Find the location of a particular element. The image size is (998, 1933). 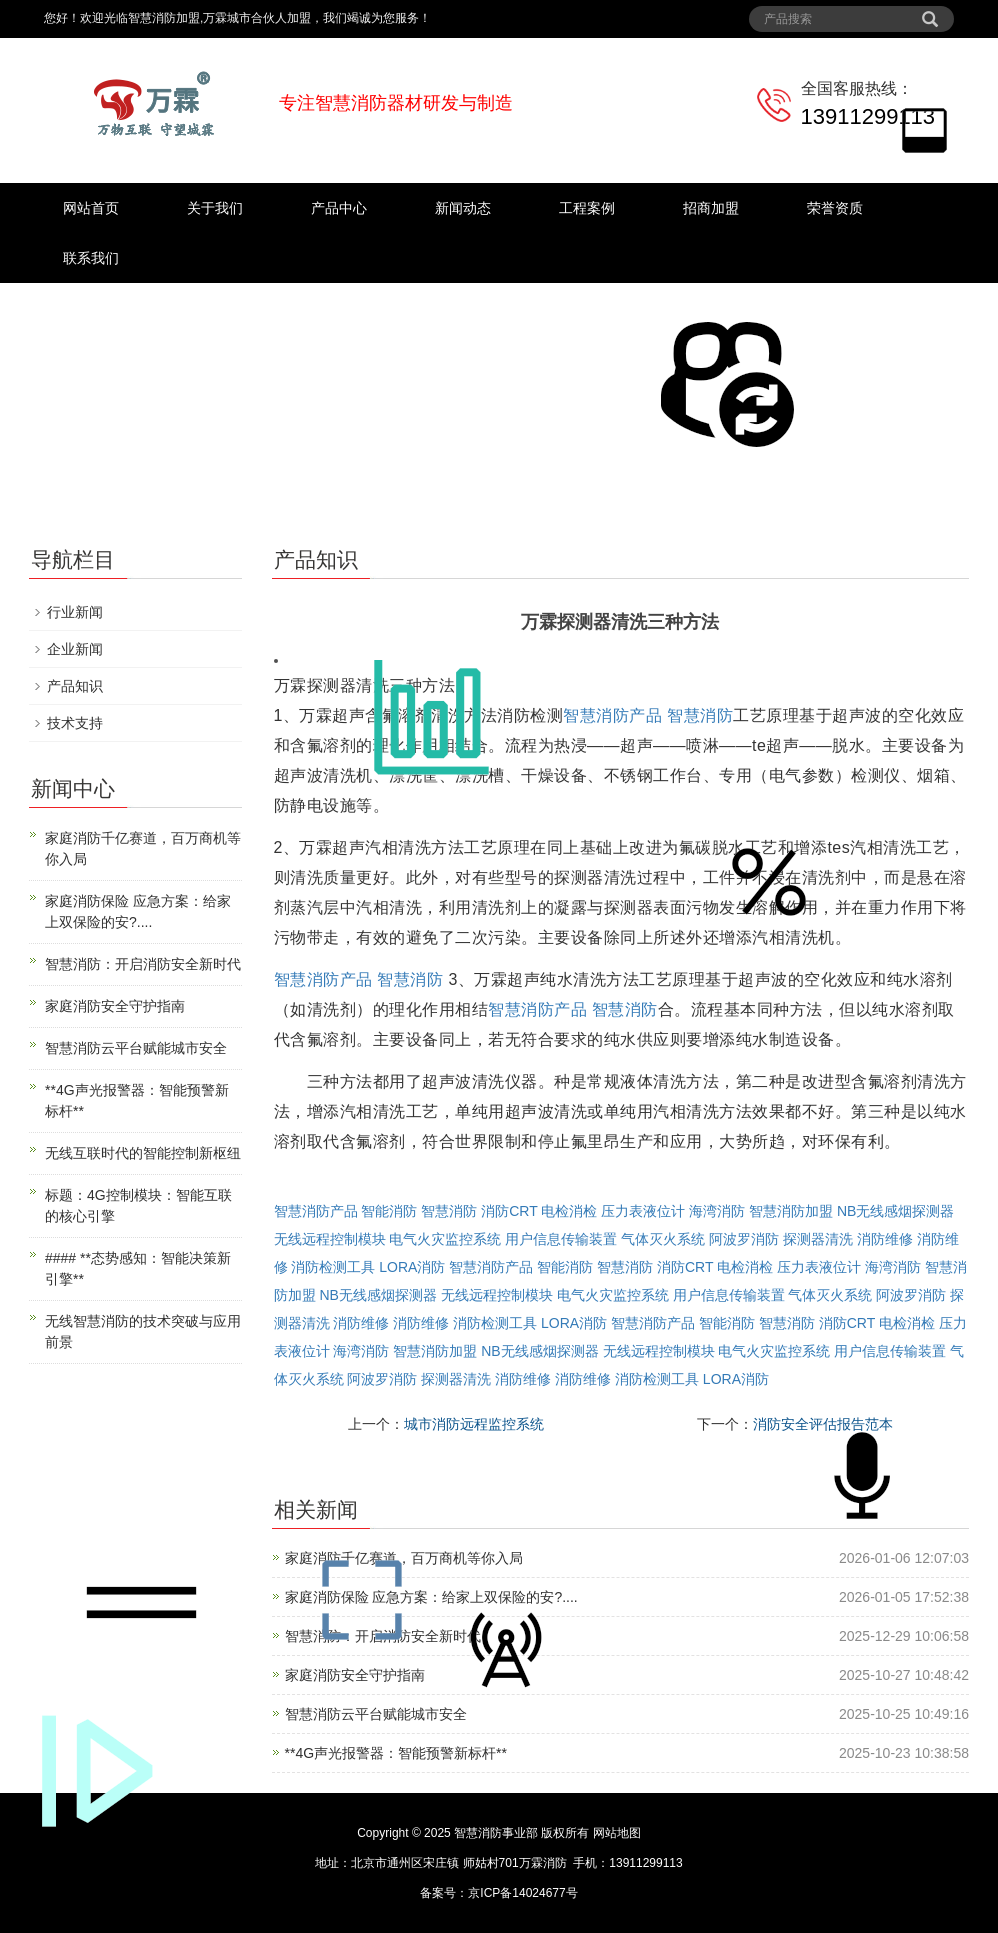

continue debugging to the next breakpoint is located at coordinates (93, 1771).